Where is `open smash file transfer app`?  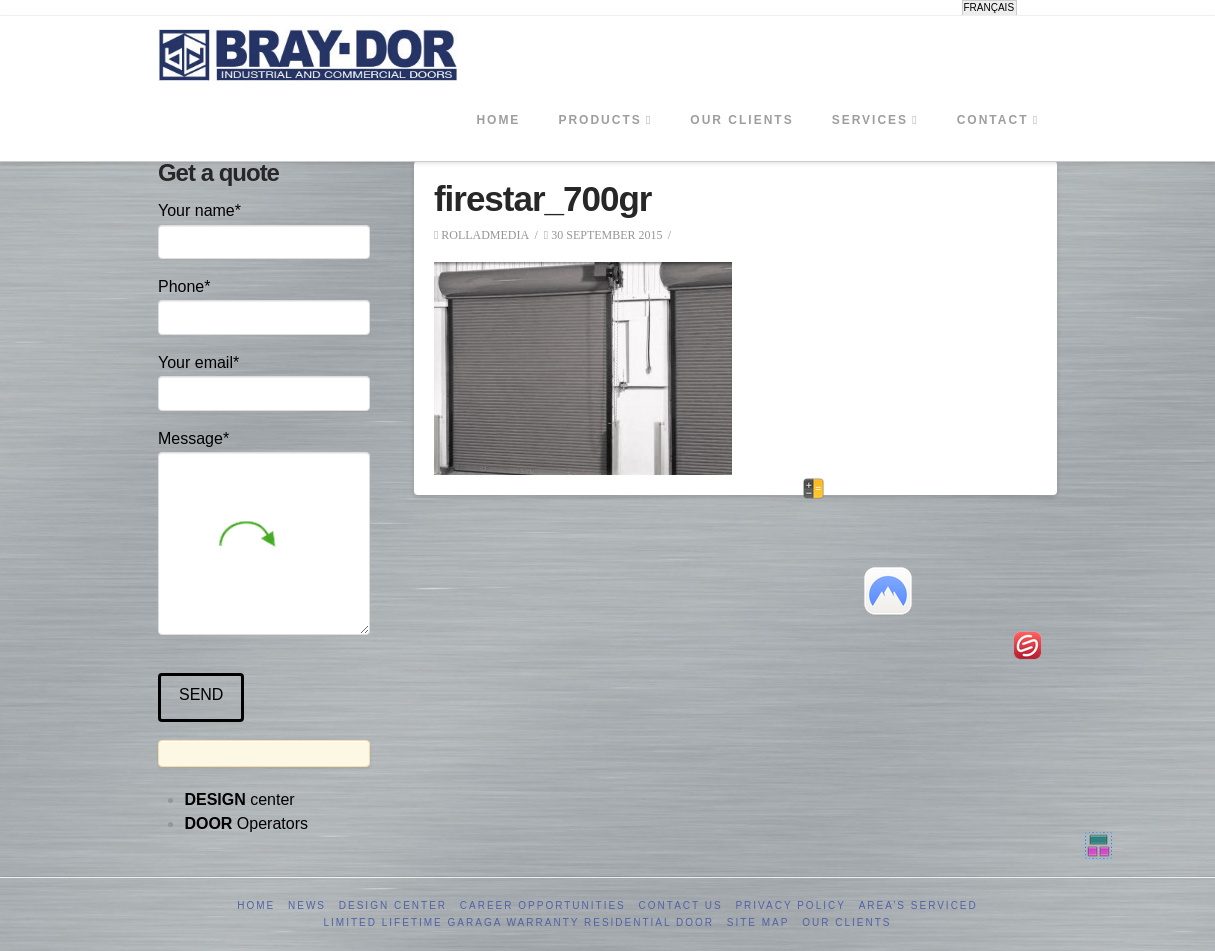
open smash file transfer app is located at coordinates (1027, 645).